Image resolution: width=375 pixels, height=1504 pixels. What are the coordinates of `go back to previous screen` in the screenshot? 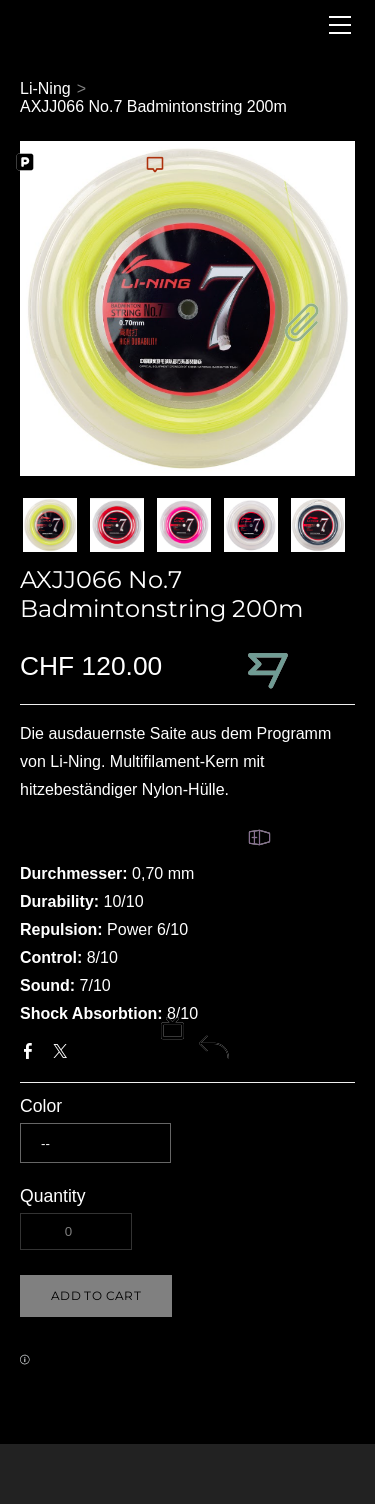 It's located at (214, 1047).